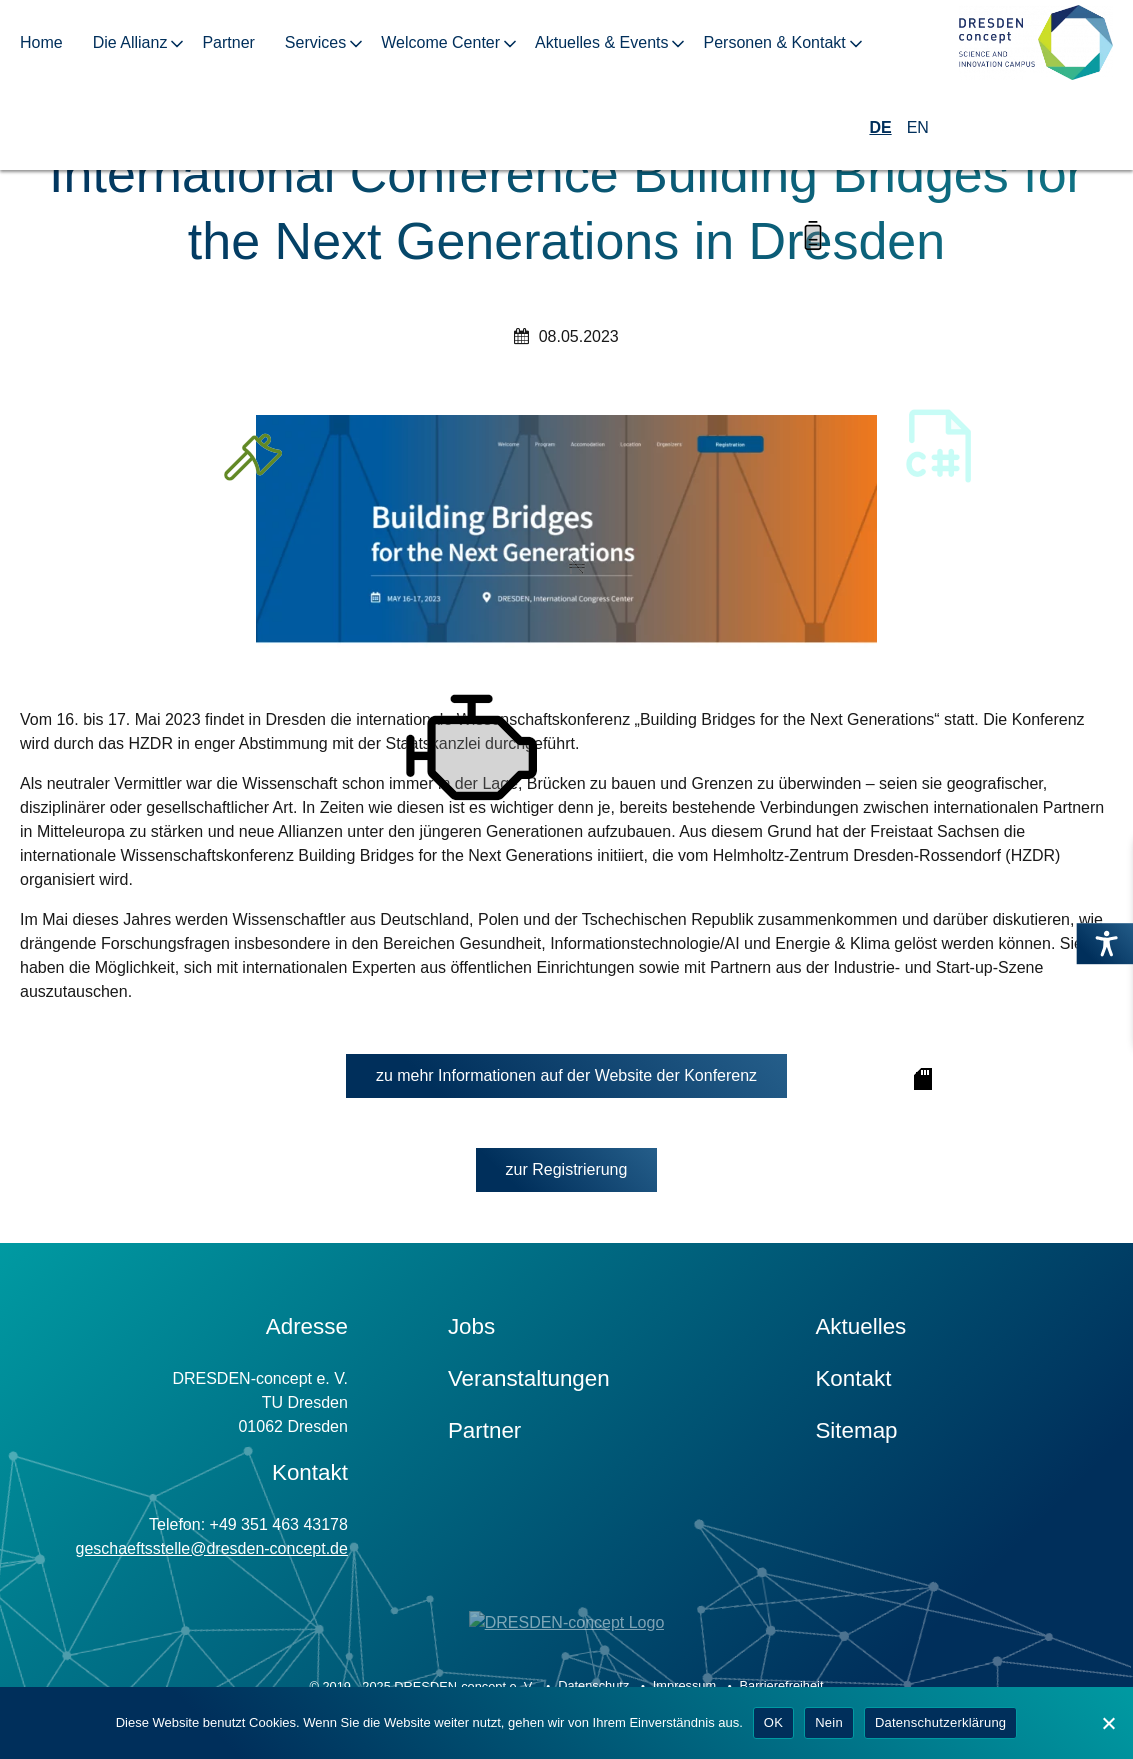 This screenshot has width=1133, height=1759. I want to click on indicates Nigerian naira currency, so click(577, 566).